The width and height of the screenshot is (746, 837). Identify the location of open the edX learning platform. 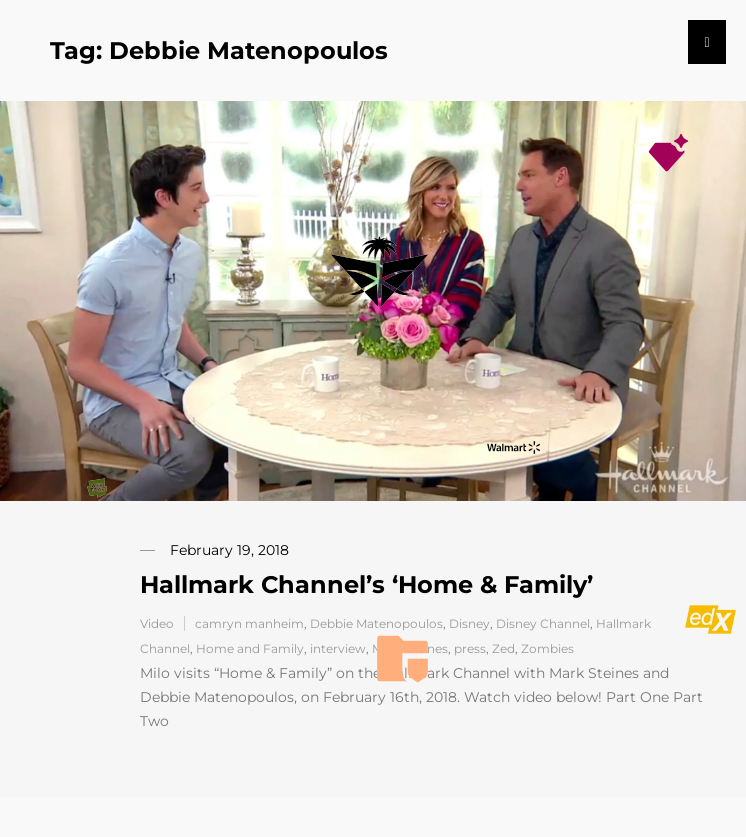
(710, 619).